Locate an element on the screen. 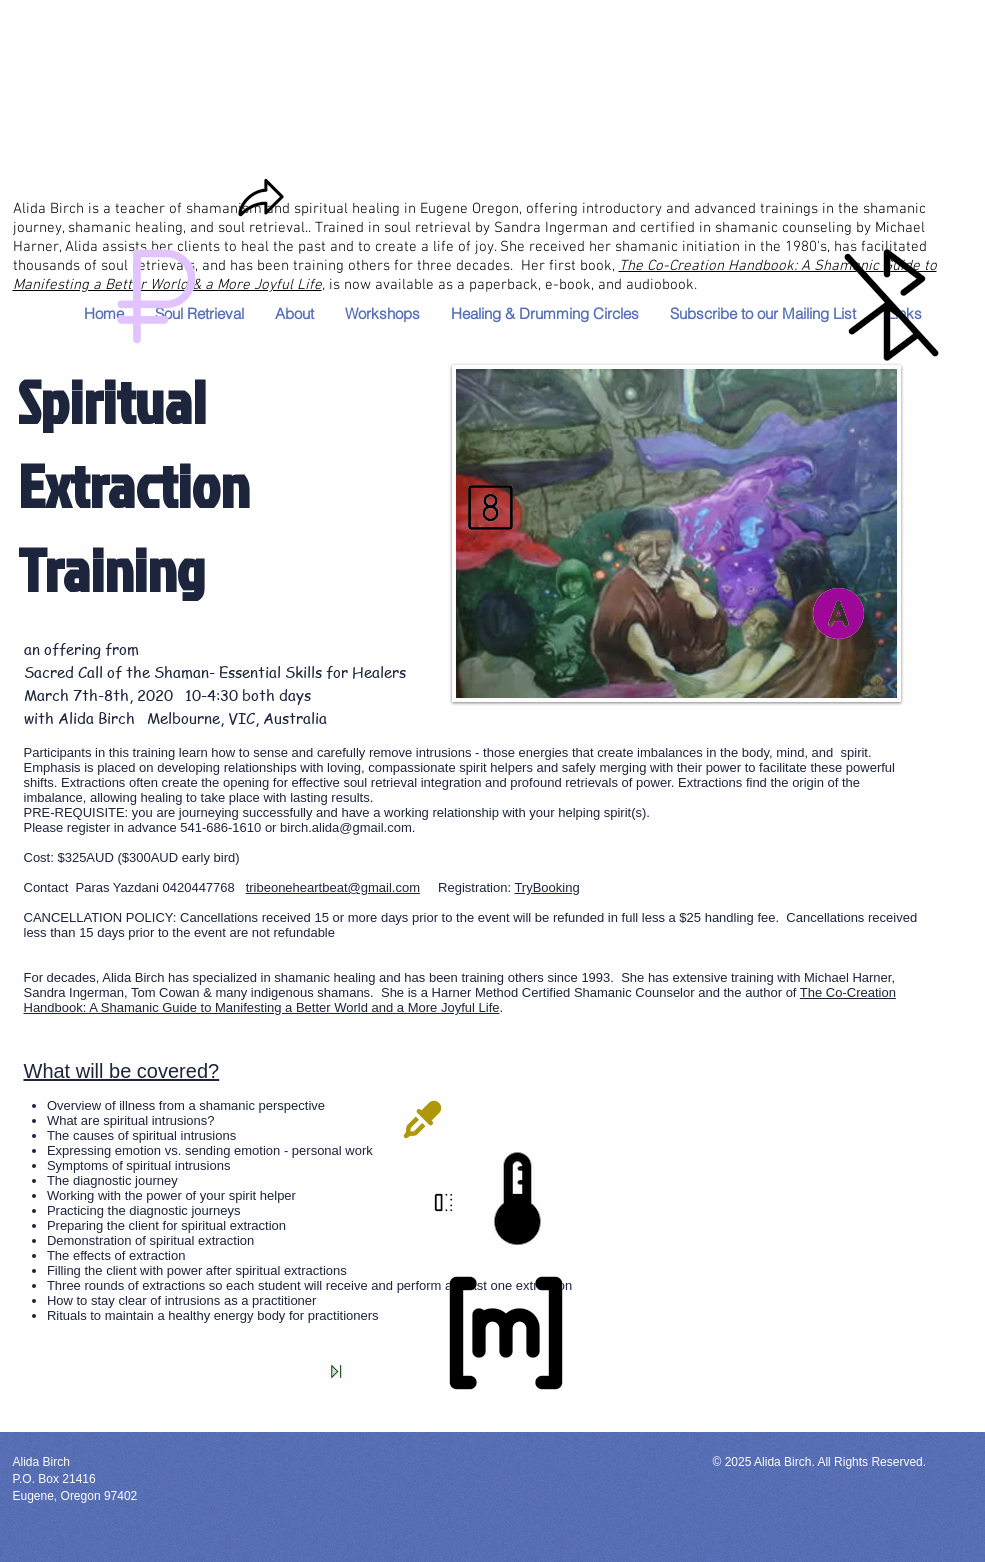  indicates item number eight in a list or sequence is located at coordinates (490, 507).